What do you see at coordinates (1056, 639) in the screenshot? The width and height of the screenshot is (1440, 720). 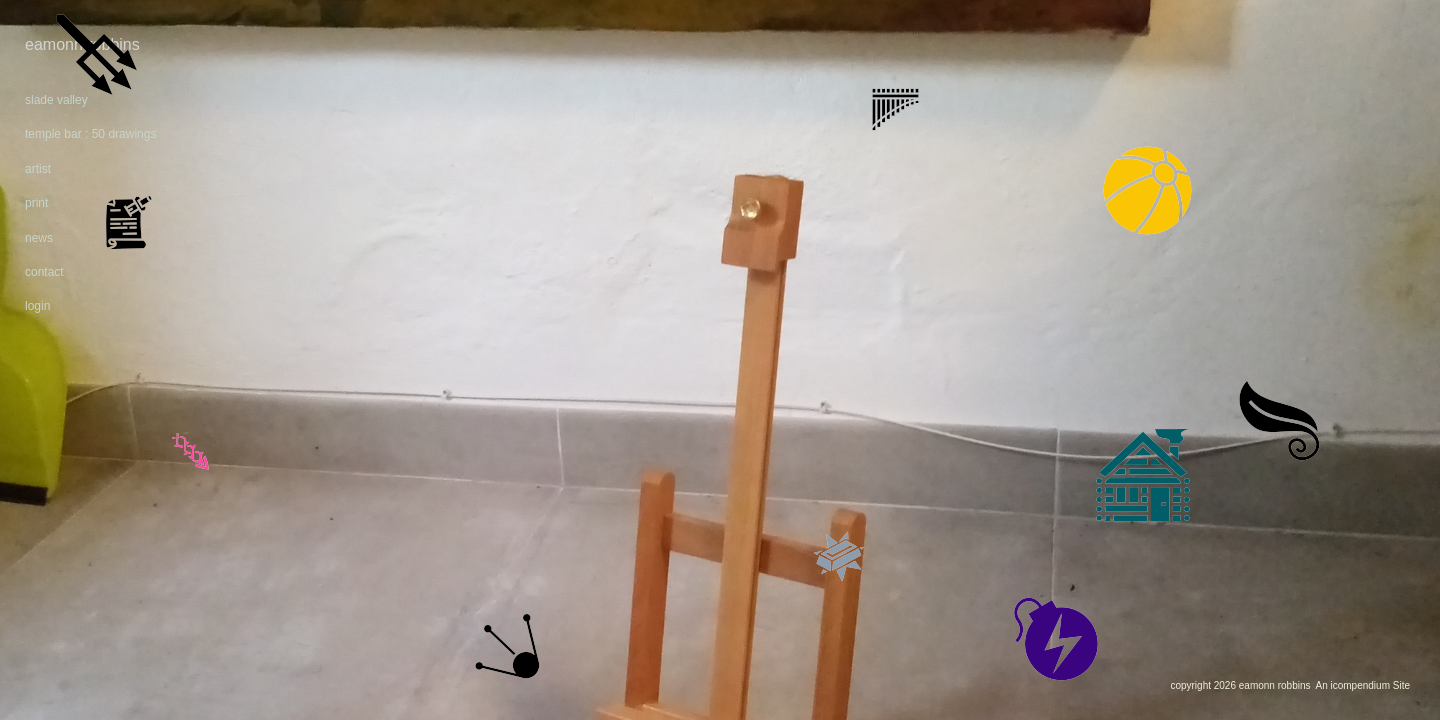 I see `activate an explosive or power attack ability` at bounding box center [1056, 639].